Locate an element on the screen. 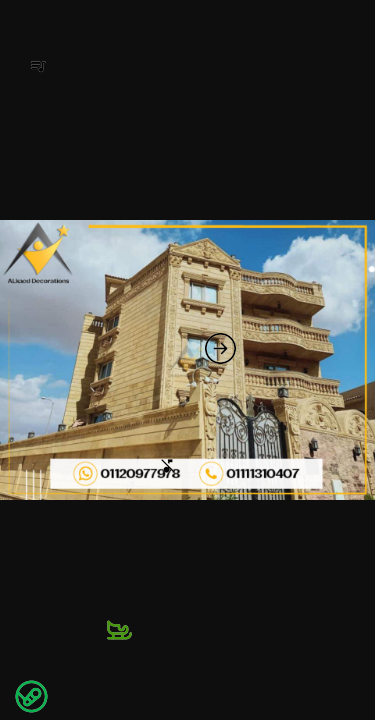 This screenshot has width=375, height=720. proceed to the next step is located at coordinates (220, 348).